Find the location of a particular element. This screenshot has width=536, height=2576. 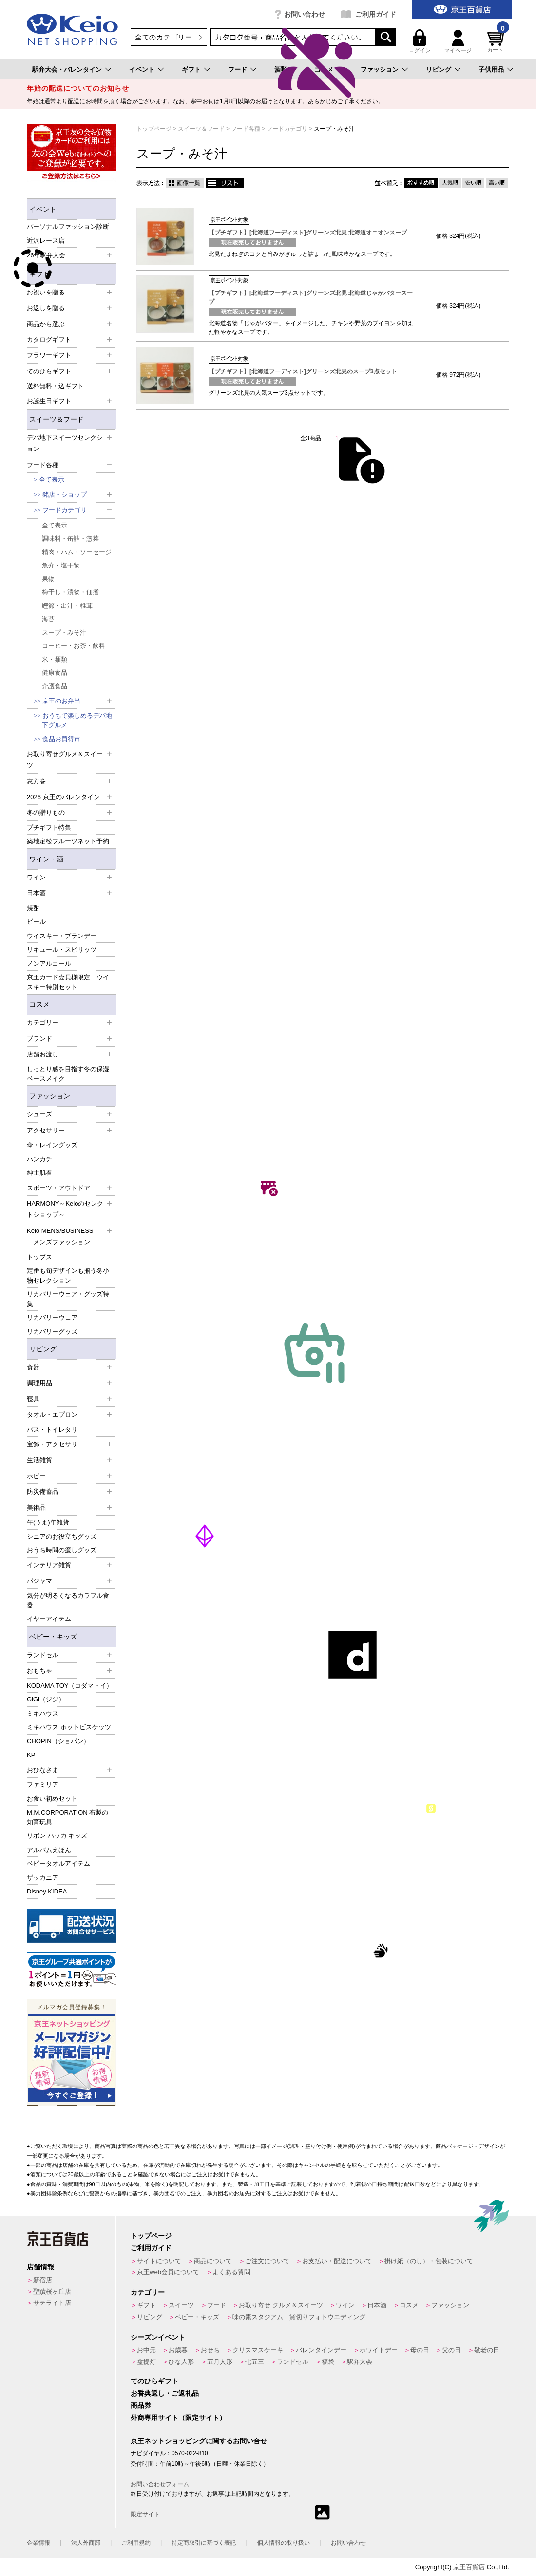

disable group or team features is located at coordinates (316, 62).